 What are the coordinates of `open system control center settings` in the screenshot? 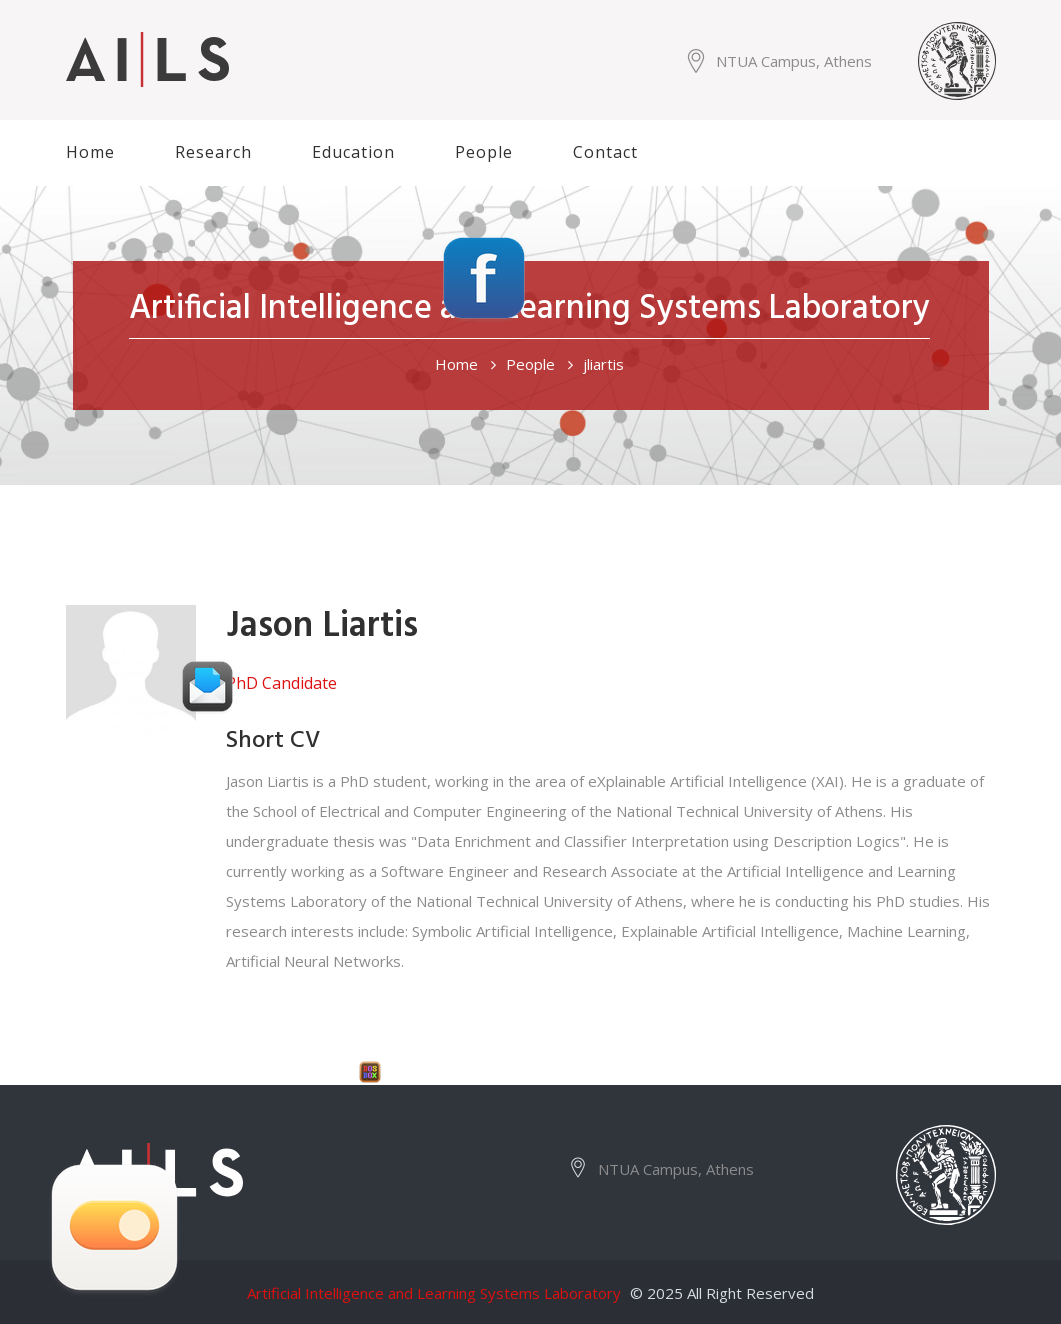 It's located at (114, 1227).